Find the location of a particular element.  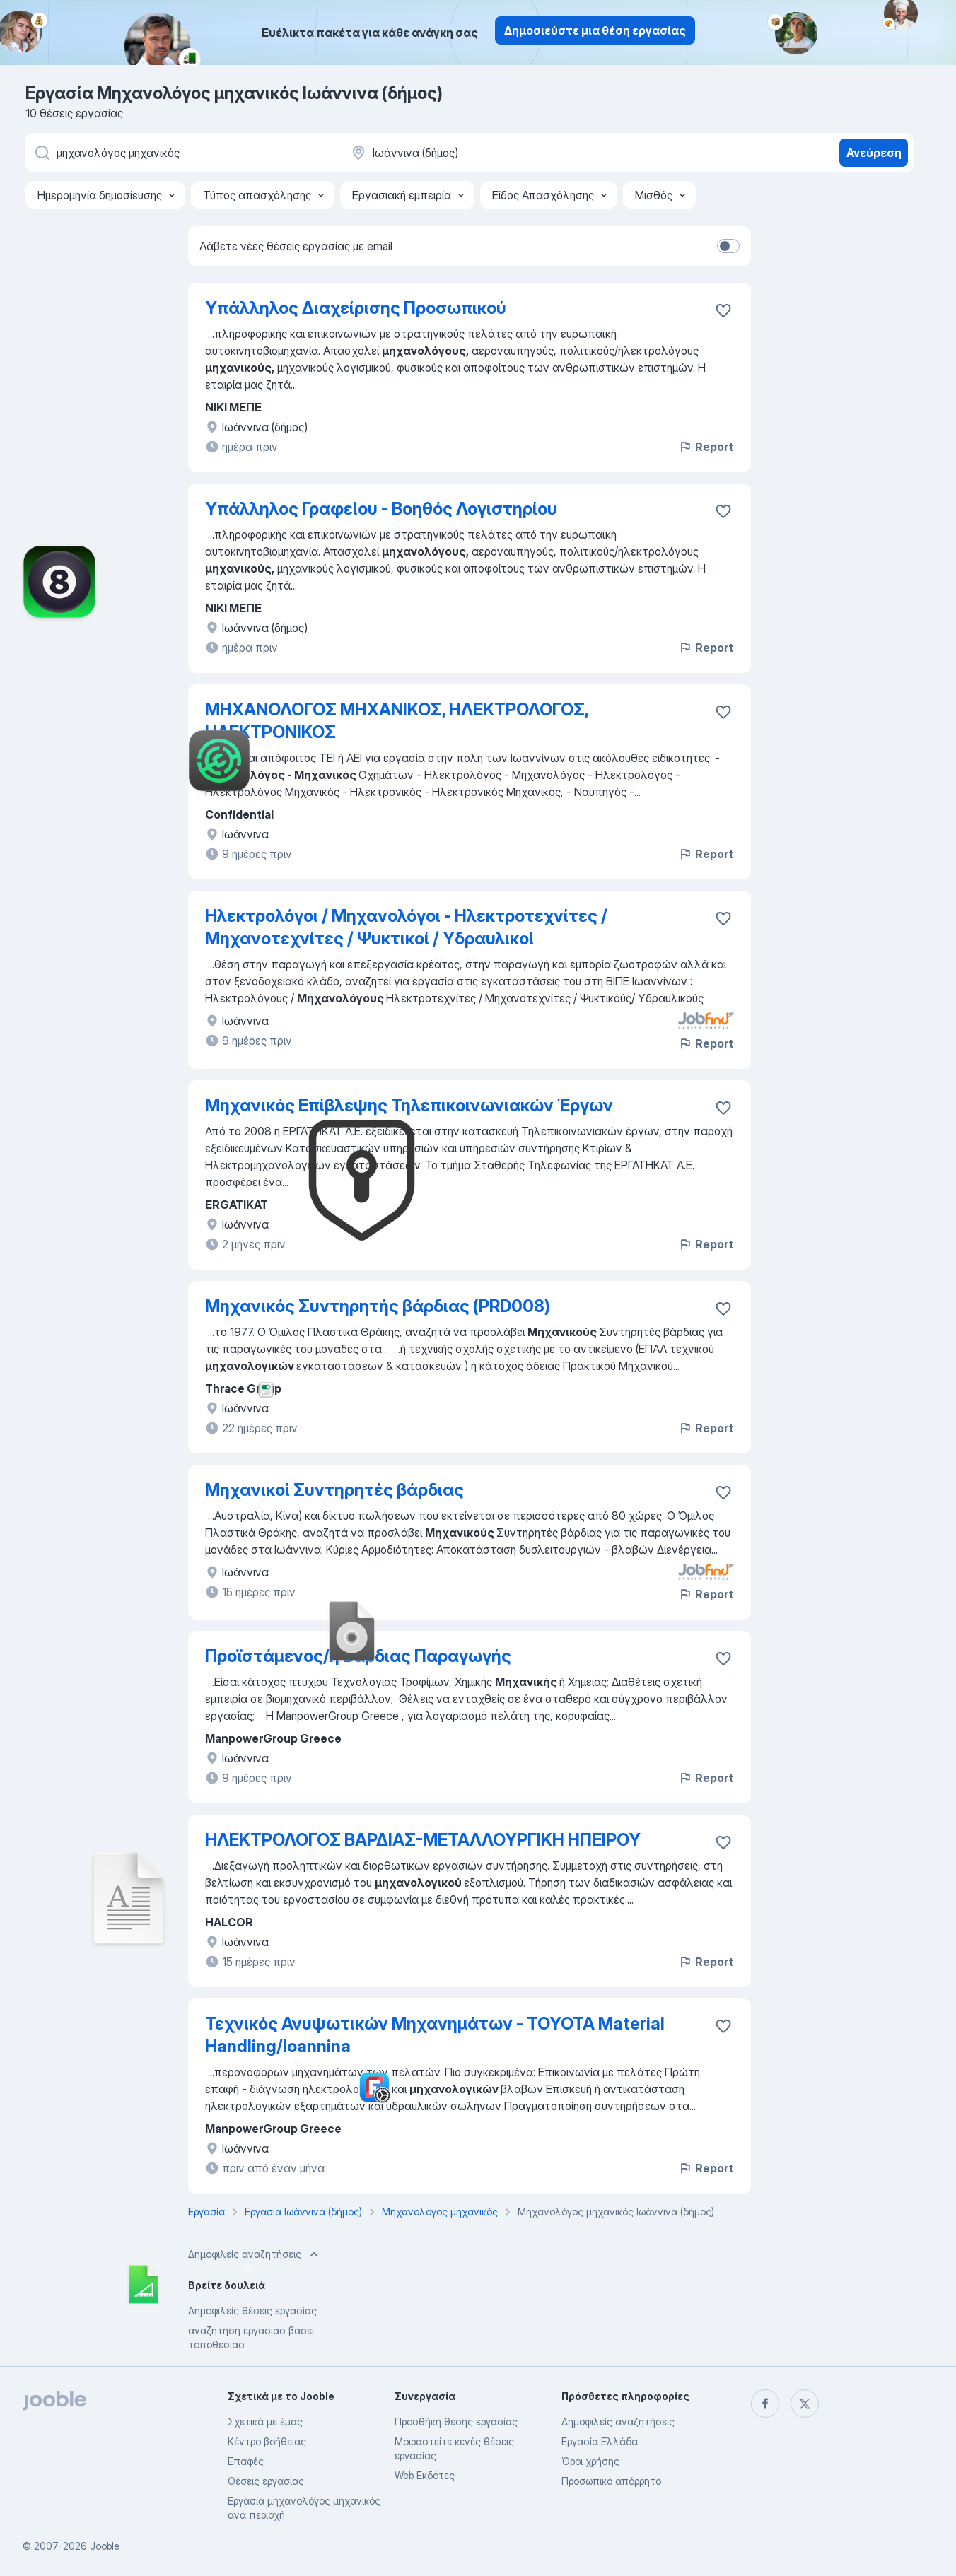

open a UI designer or interface builder file is located at coordinates (190, 2285).